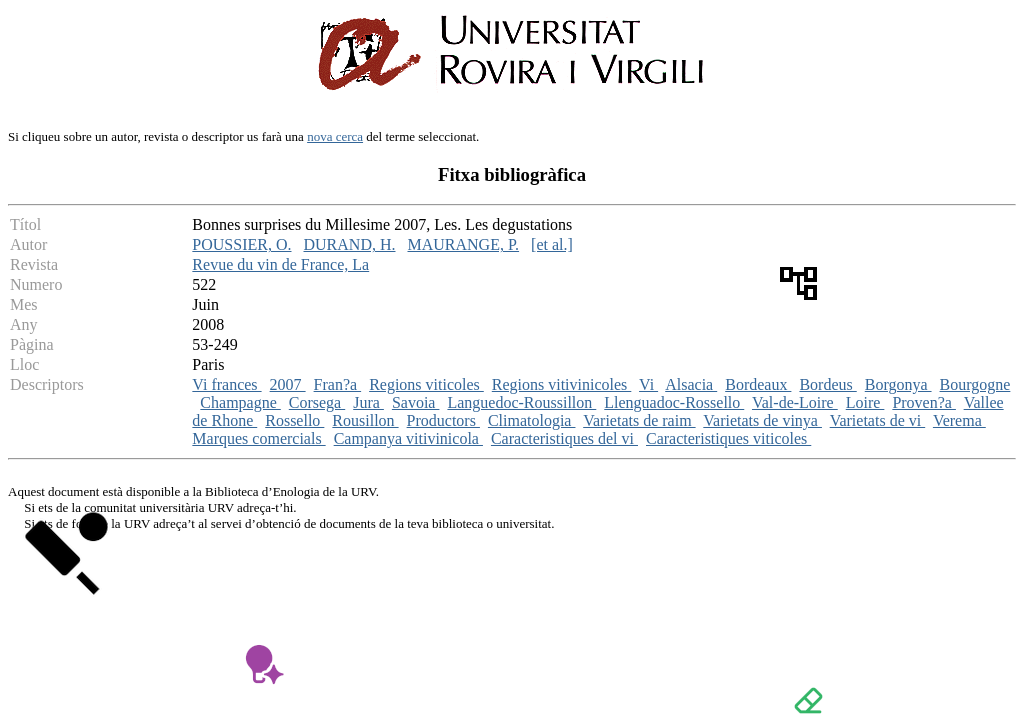 Image resolution: width=1024 pixels, height=720 pixels. What do you see at coordinates (263, 665) in the screenshot?
I see `access AI-powered suggestions or insights` at bounding box center [263, 665].